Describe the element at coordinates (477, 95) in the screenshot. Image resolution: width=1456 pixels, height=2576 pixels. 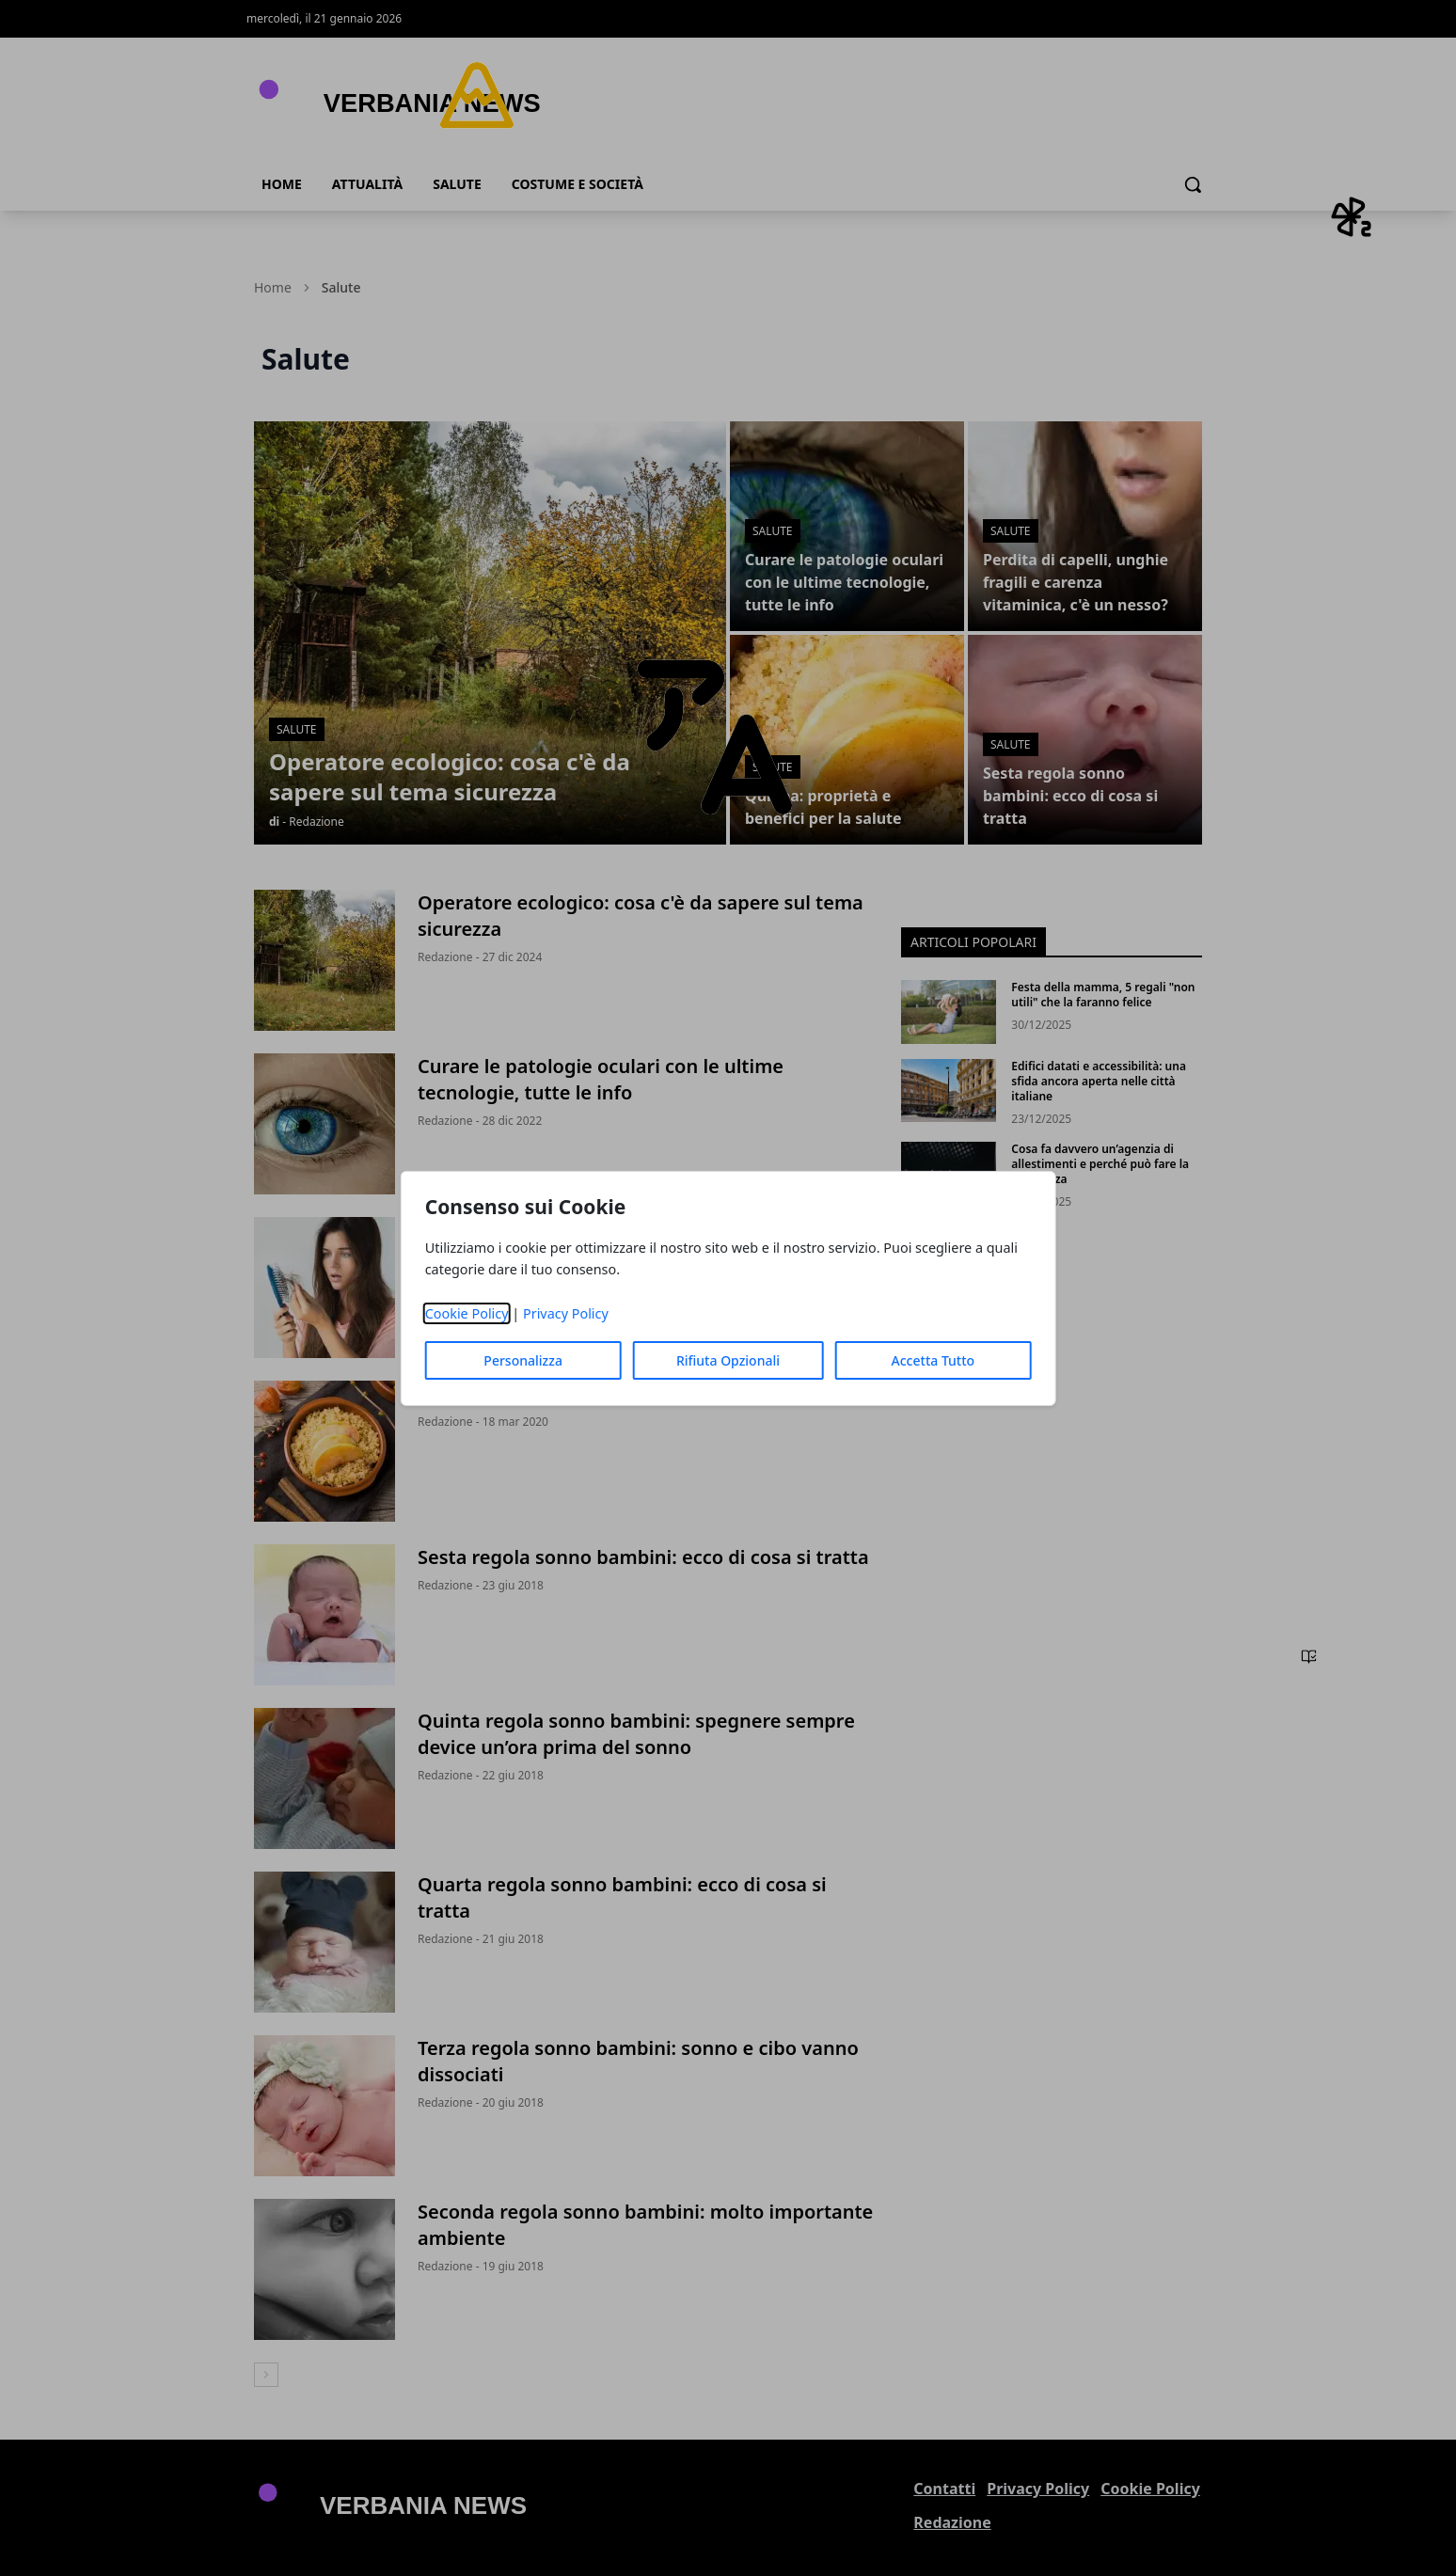
I see `view outdoor or hiking activities` at that location.